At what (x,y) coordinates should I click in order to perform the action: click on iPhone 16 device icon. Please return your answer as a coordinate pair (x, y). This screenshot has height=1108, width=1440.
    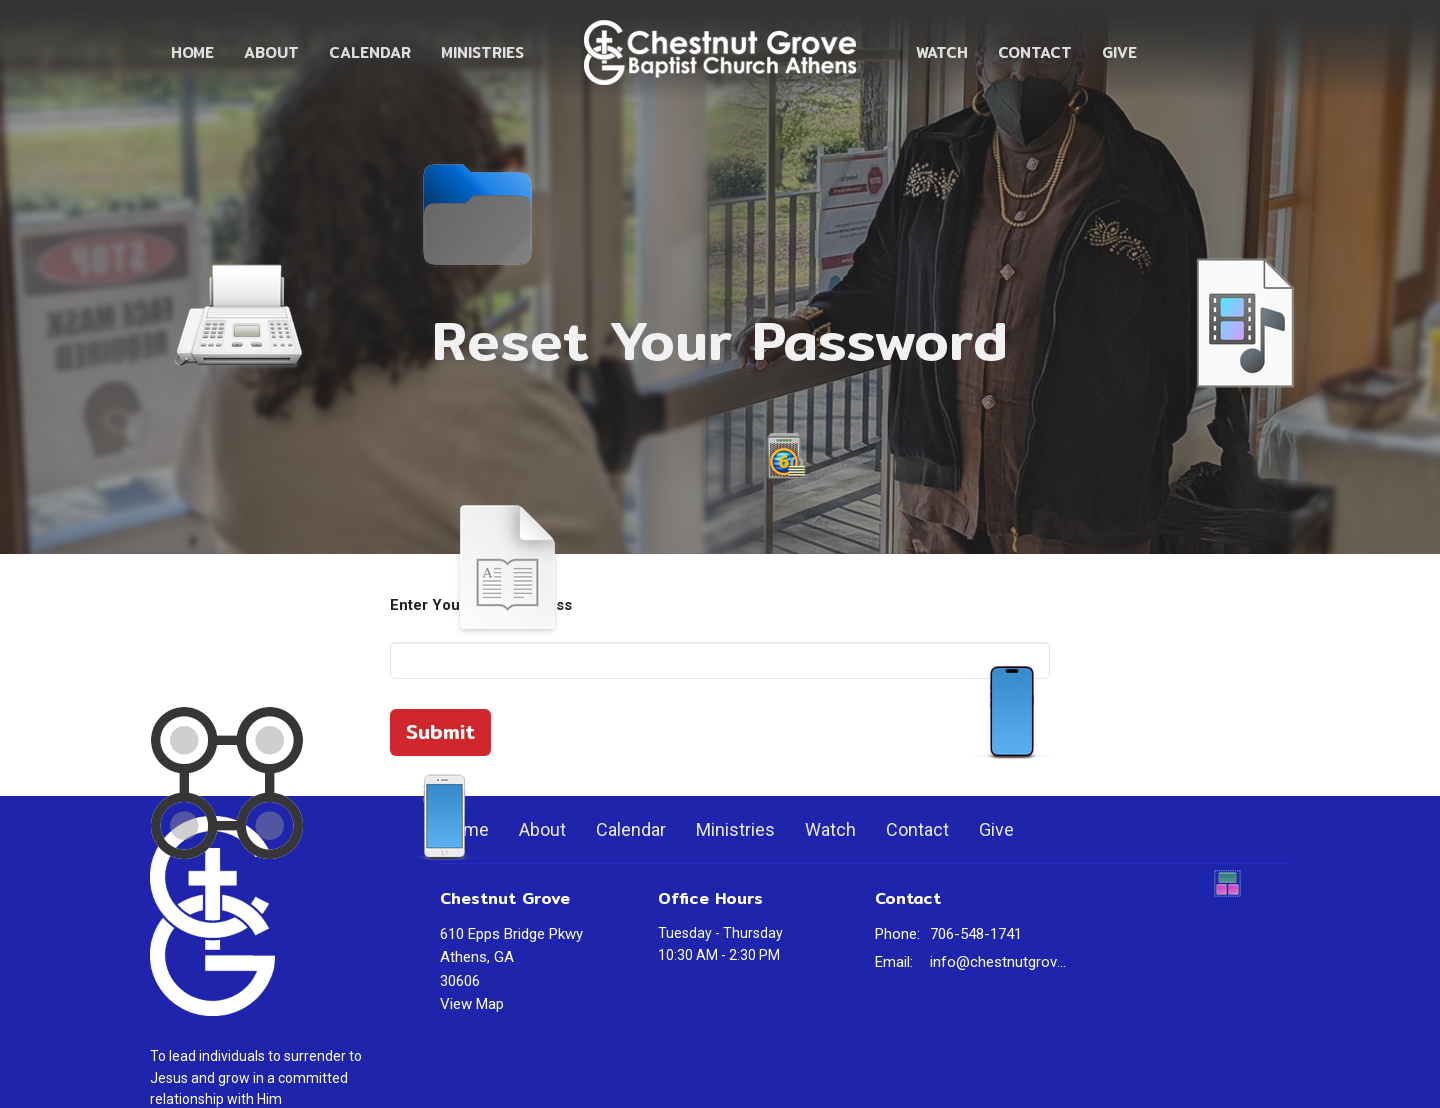
    Looking at the image, I should click on (1012, 713).